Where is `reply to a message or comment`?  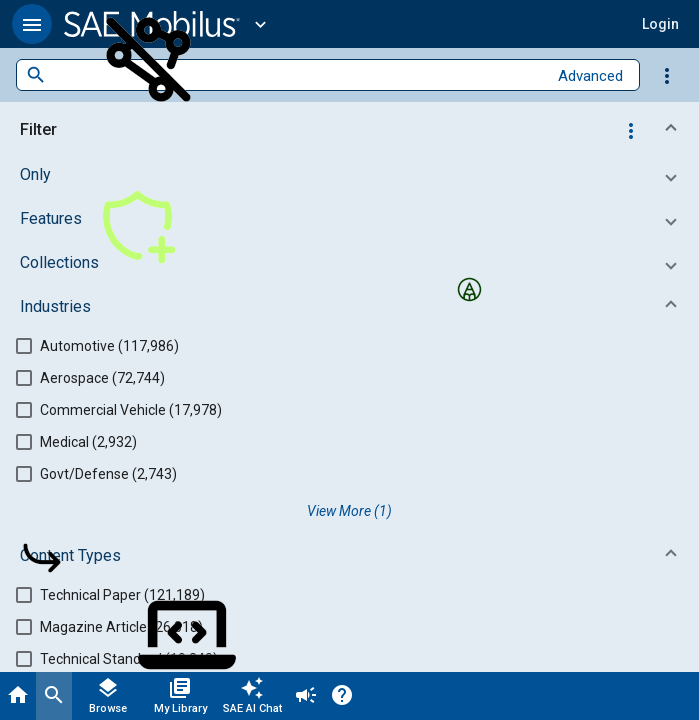 reply to a message or comment is located at coordinates (42, 558).